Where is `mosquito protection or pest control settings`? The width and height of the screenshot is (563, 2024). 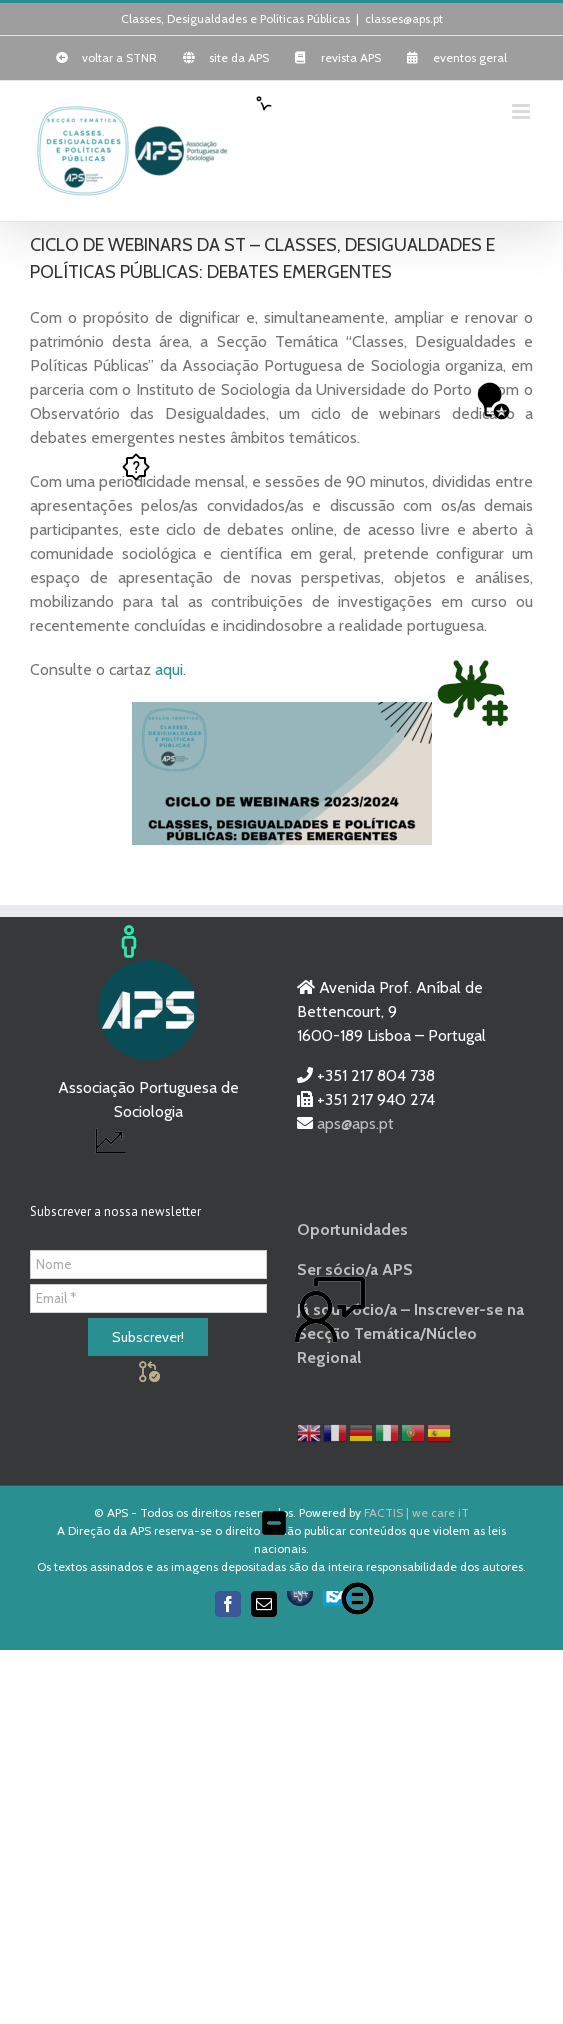 mosquito protection or pest control settings is located at coordinates (471, 689).